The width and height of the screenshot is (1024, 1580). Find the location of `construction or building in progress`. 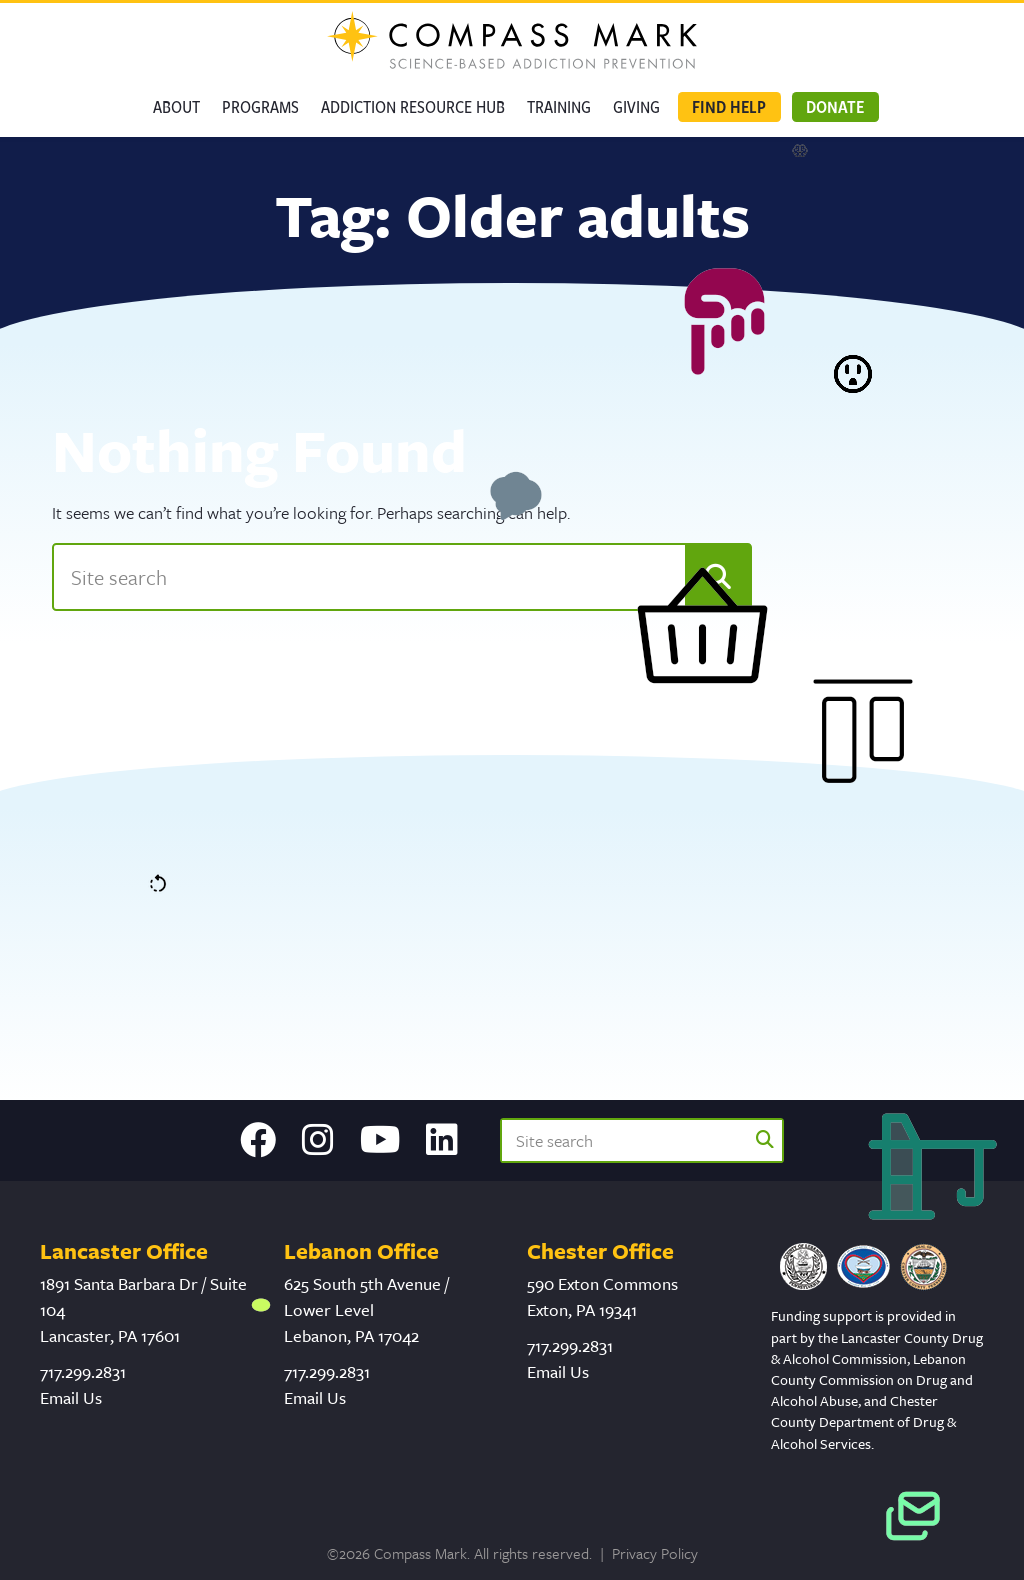

construction or building in progress is located at coordinates (930, 1166).